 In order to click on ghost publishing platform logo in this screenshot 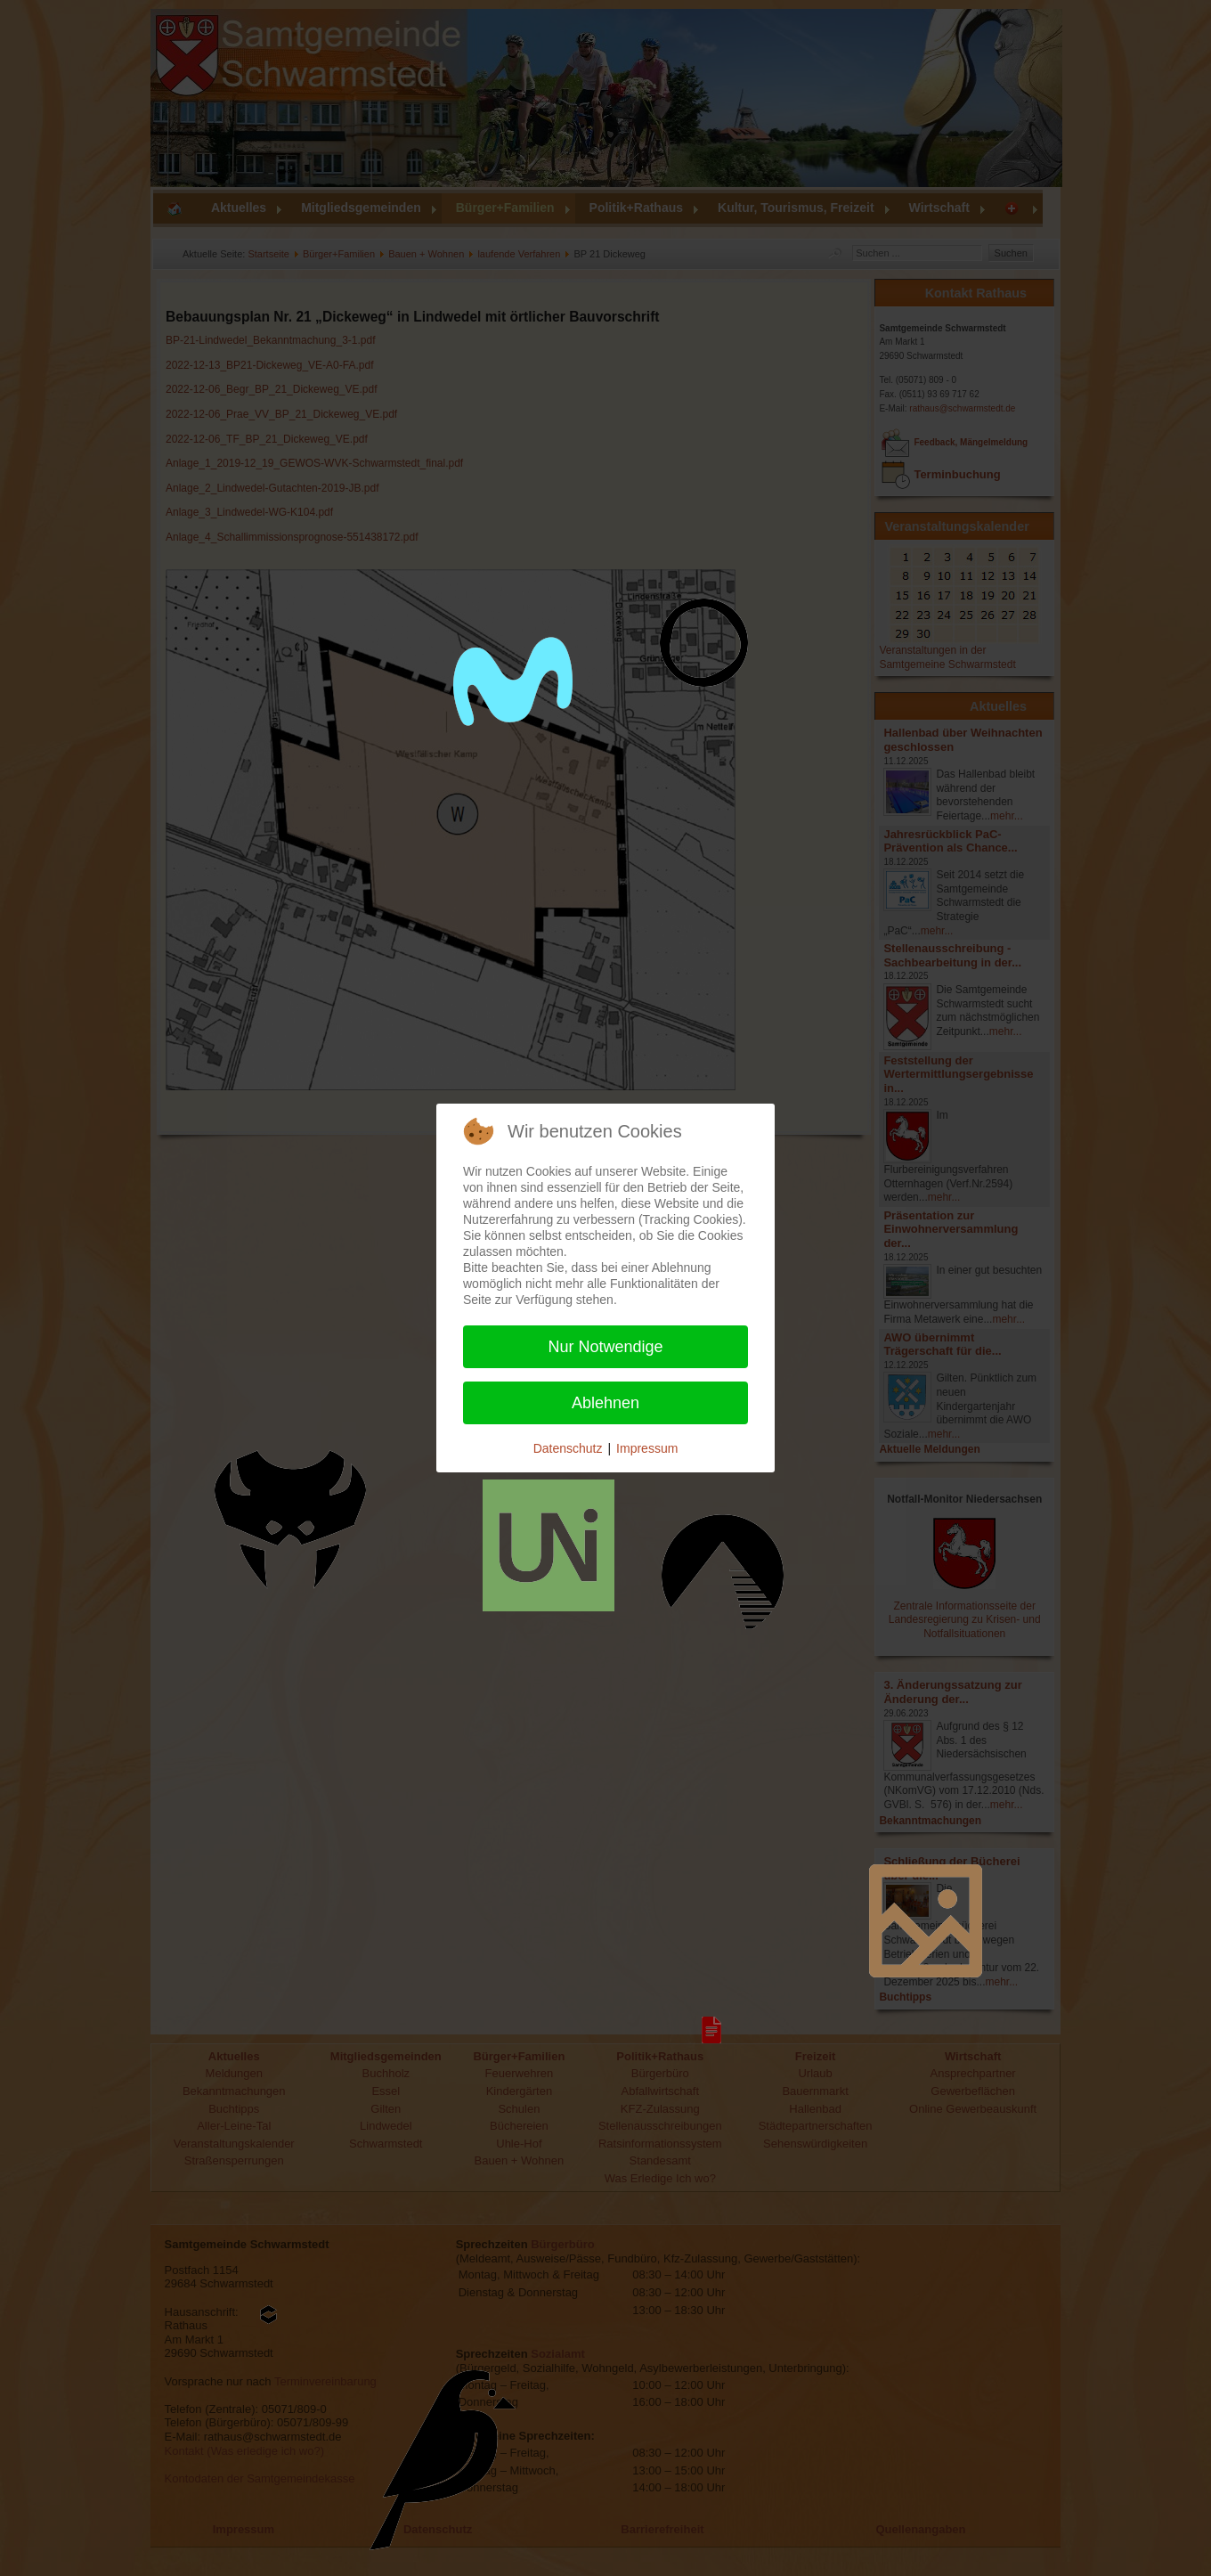, I will do `click(703, 642)`.